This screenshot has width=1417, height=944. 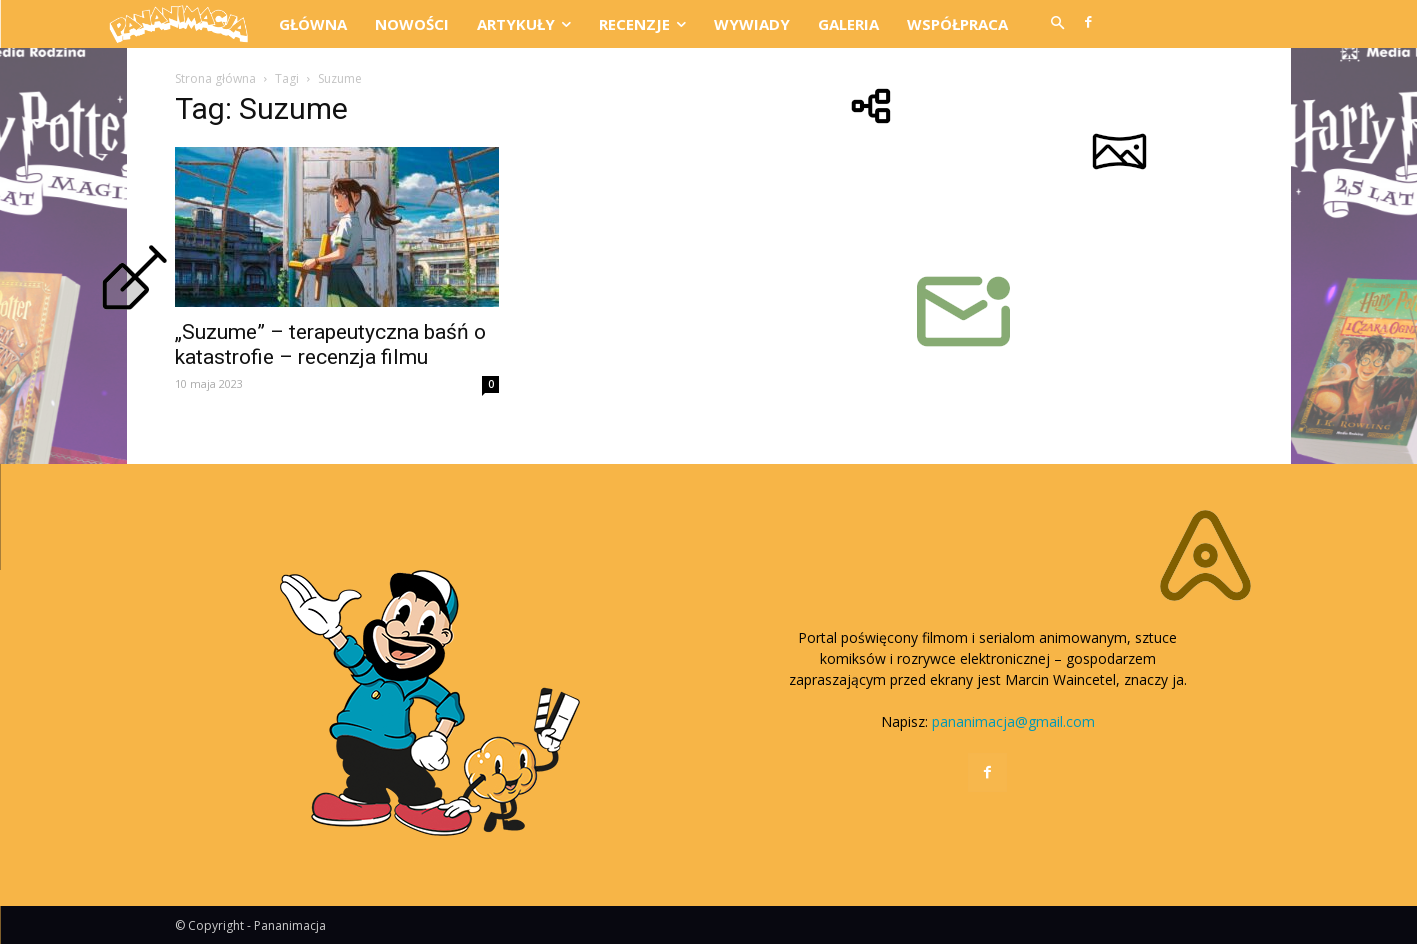 I want to click on gardening or landscaping tools, so click(x=133, y=278).